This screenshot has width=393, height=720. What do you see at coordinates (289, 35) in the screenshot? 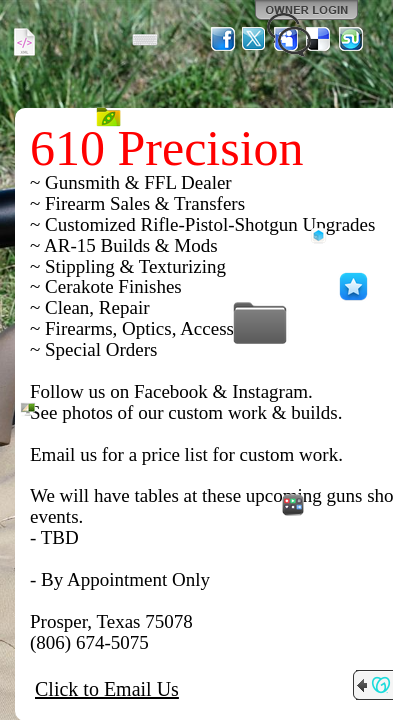
I see `open messaging or chat application` at bounding box center [289, 35].